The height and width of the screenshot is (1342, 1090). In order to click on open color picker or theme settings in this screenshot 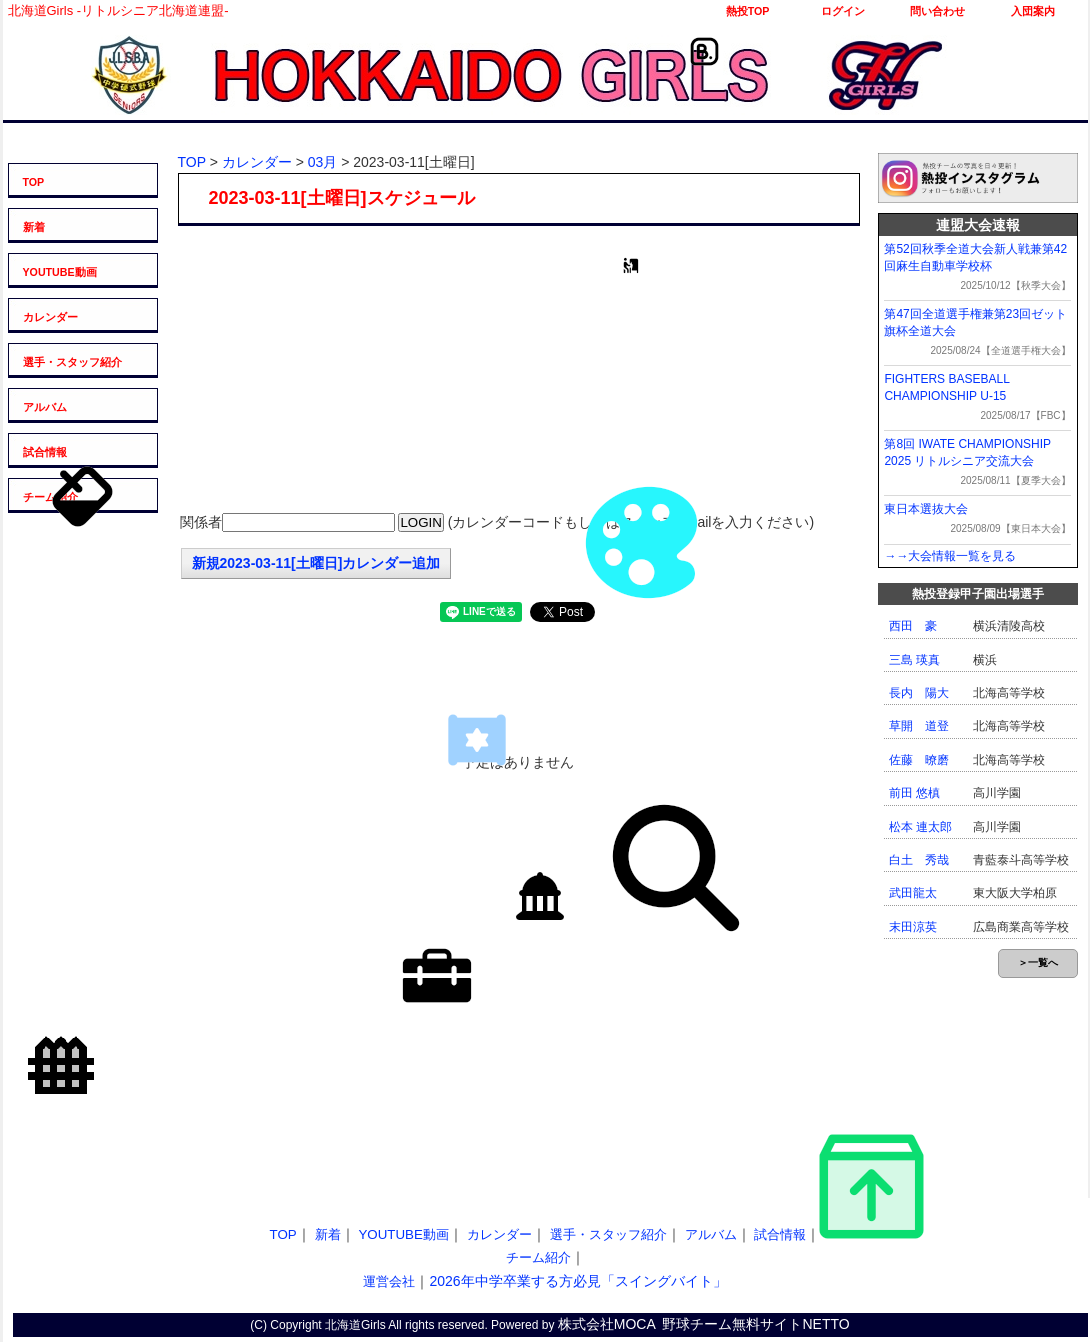, I will do `click(641, 542)`.